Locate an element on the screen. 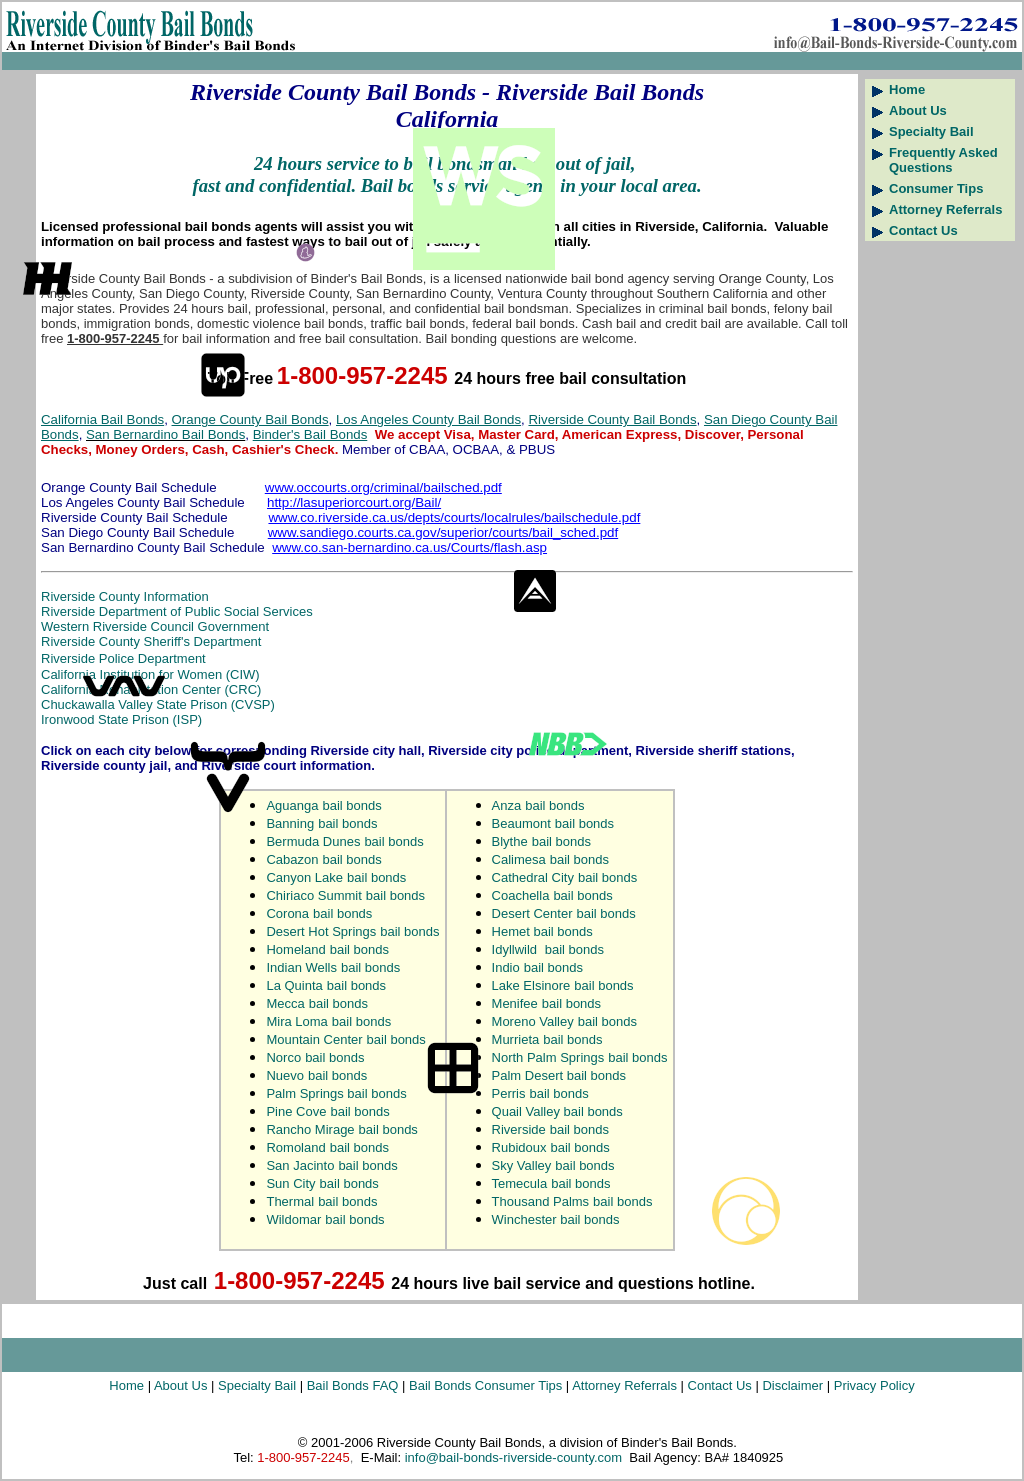  NBB company logo is located at coordinates (568, 744).